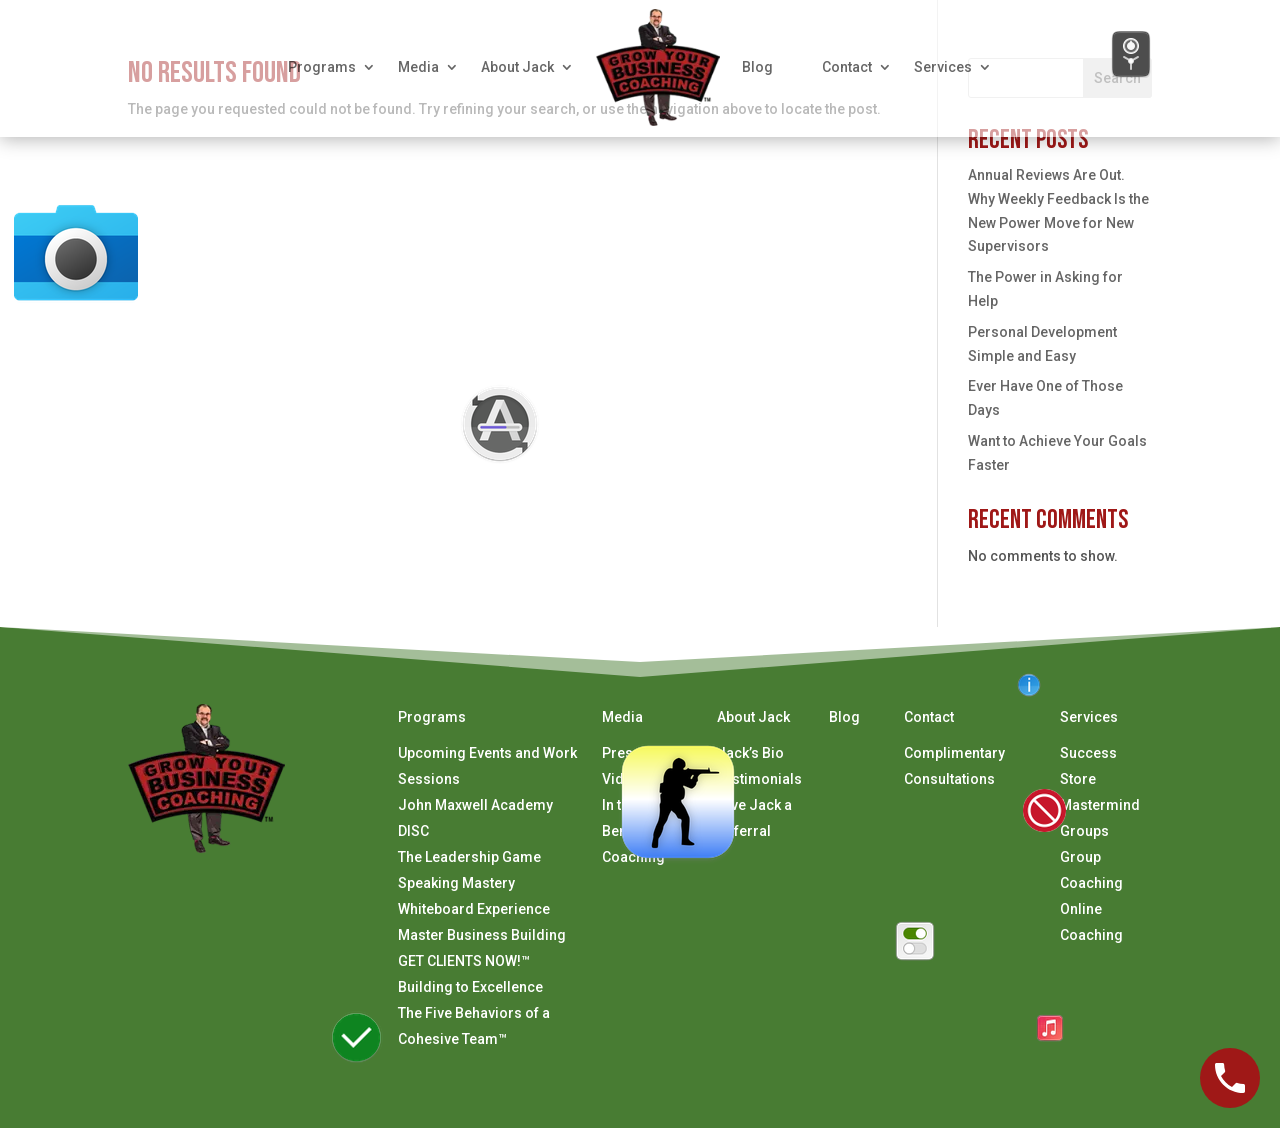  I want to click on open the music app, so click(1050, 1028).